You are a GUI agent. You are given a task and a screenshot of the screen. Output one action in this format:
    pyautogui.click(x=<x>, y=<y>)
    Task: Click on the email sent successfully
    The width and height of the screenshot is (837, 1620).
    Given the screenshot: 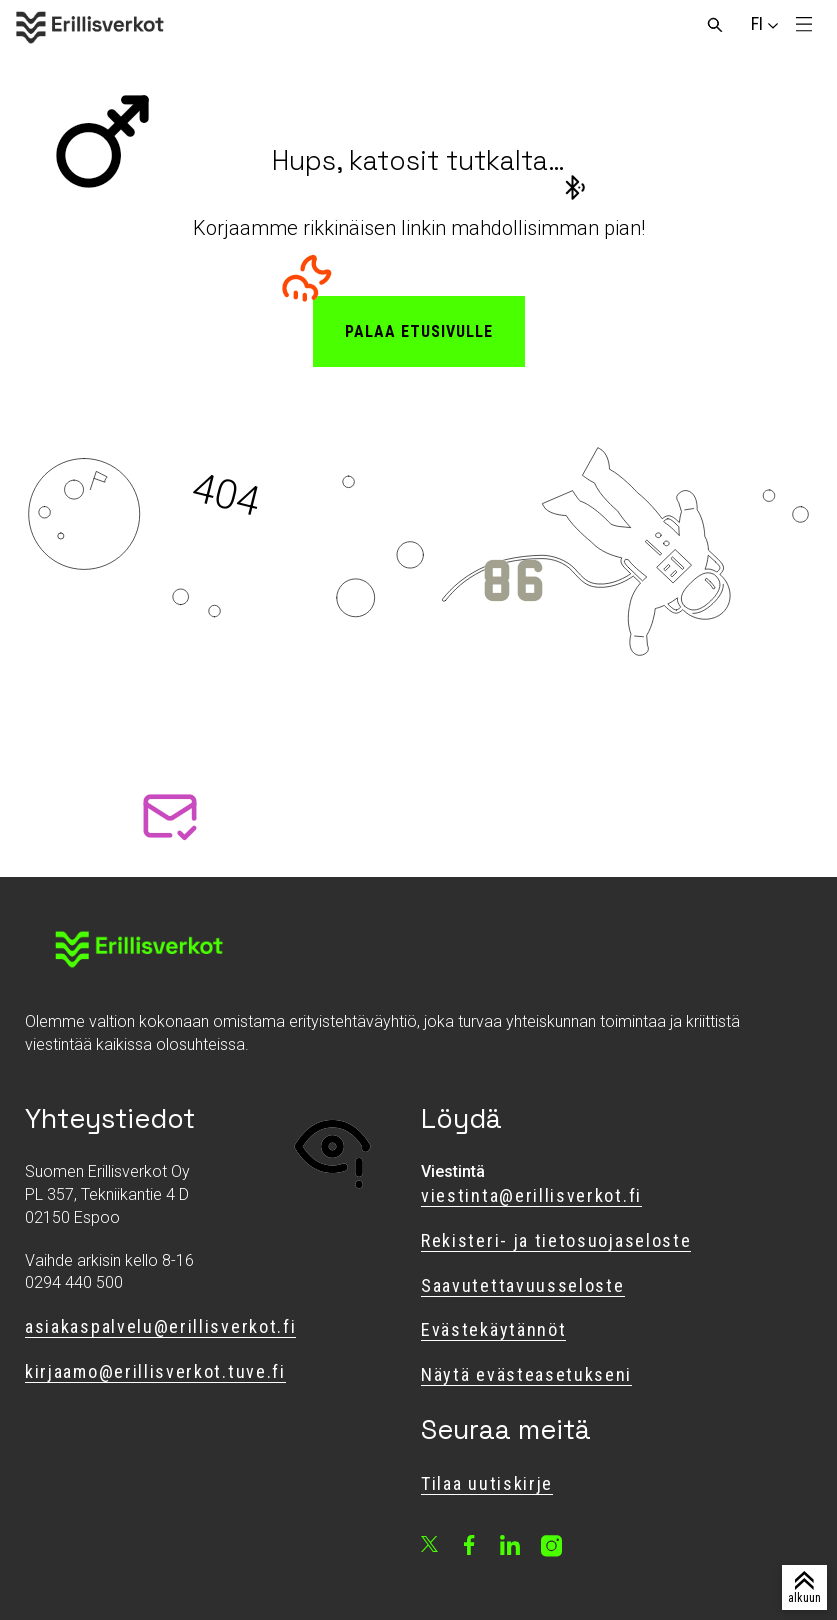 What is the action you would take?
    pyautogui.click(x=170, y=816)
    